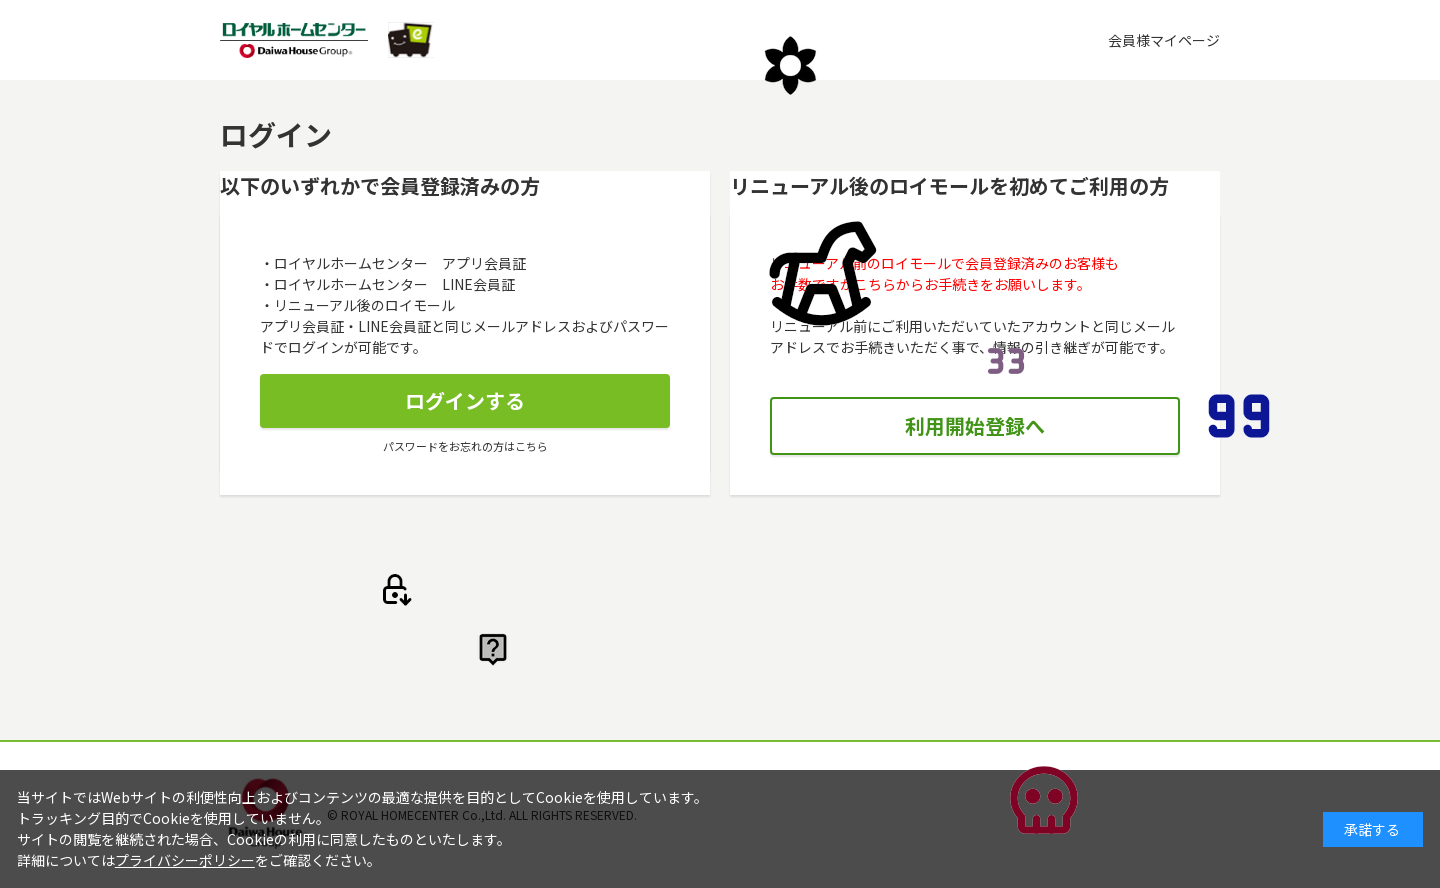  I want to click on apply a vintage or retro photo filter, so click(790, 65).